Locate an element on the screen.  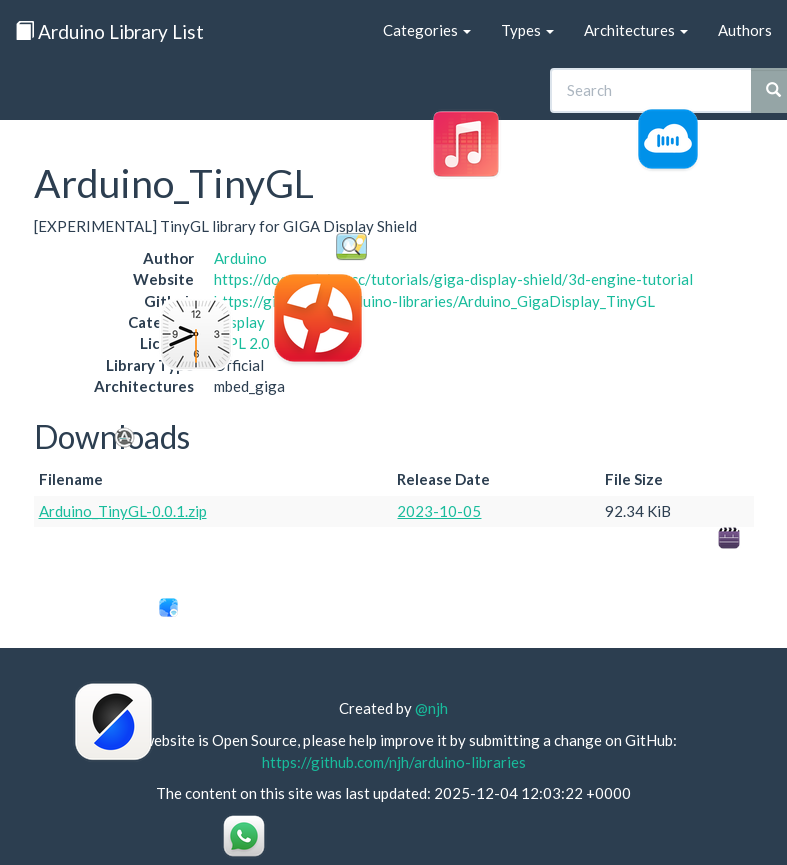
open whatsapp messaging app is located at coordinates (244, 836).